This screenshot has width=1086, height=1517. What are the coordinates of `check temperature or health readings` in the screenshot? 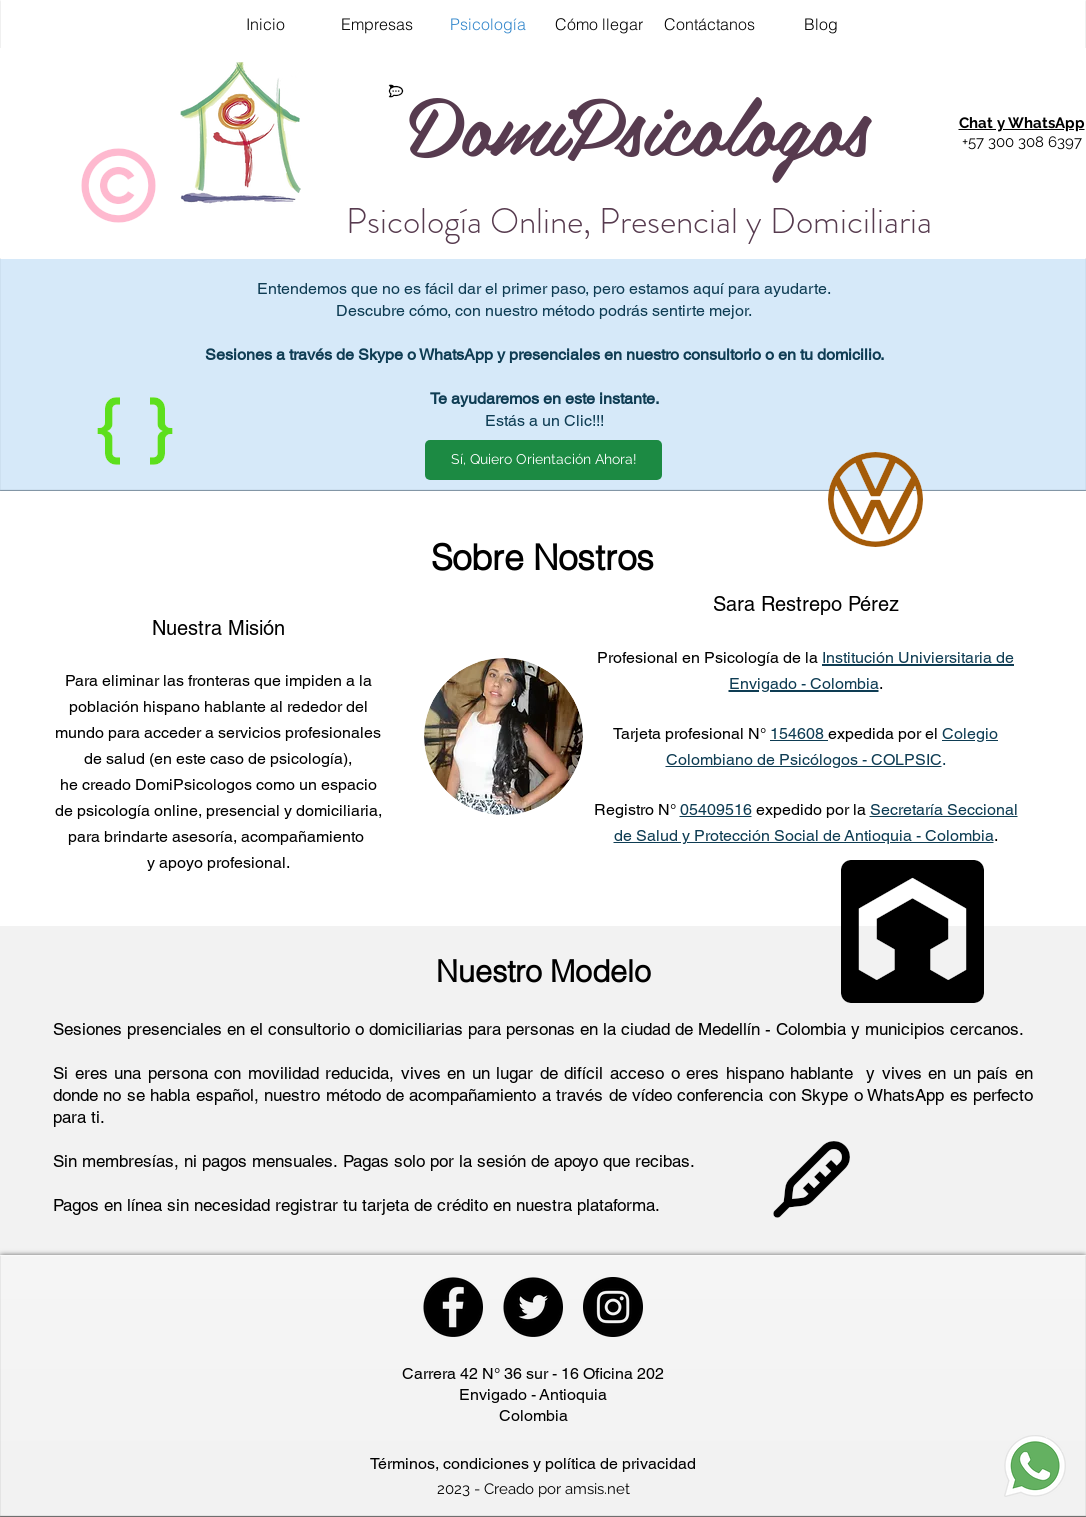 It's located at (811, 1180).